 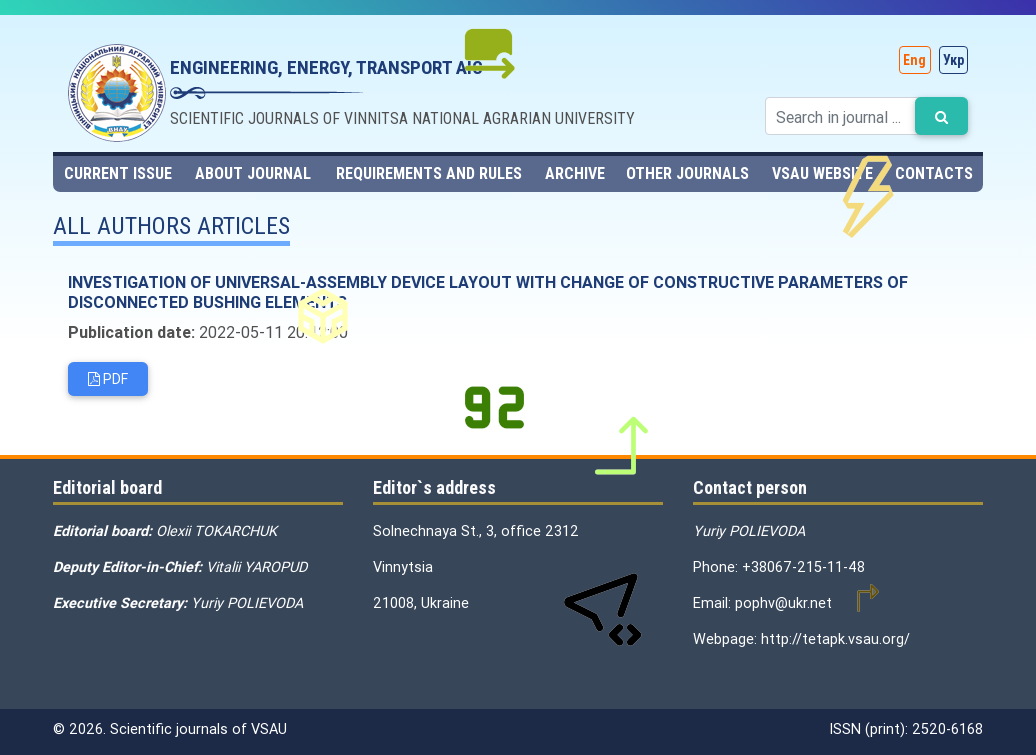 I want to click on turn right then continue upward, so click(x=621, y=445).